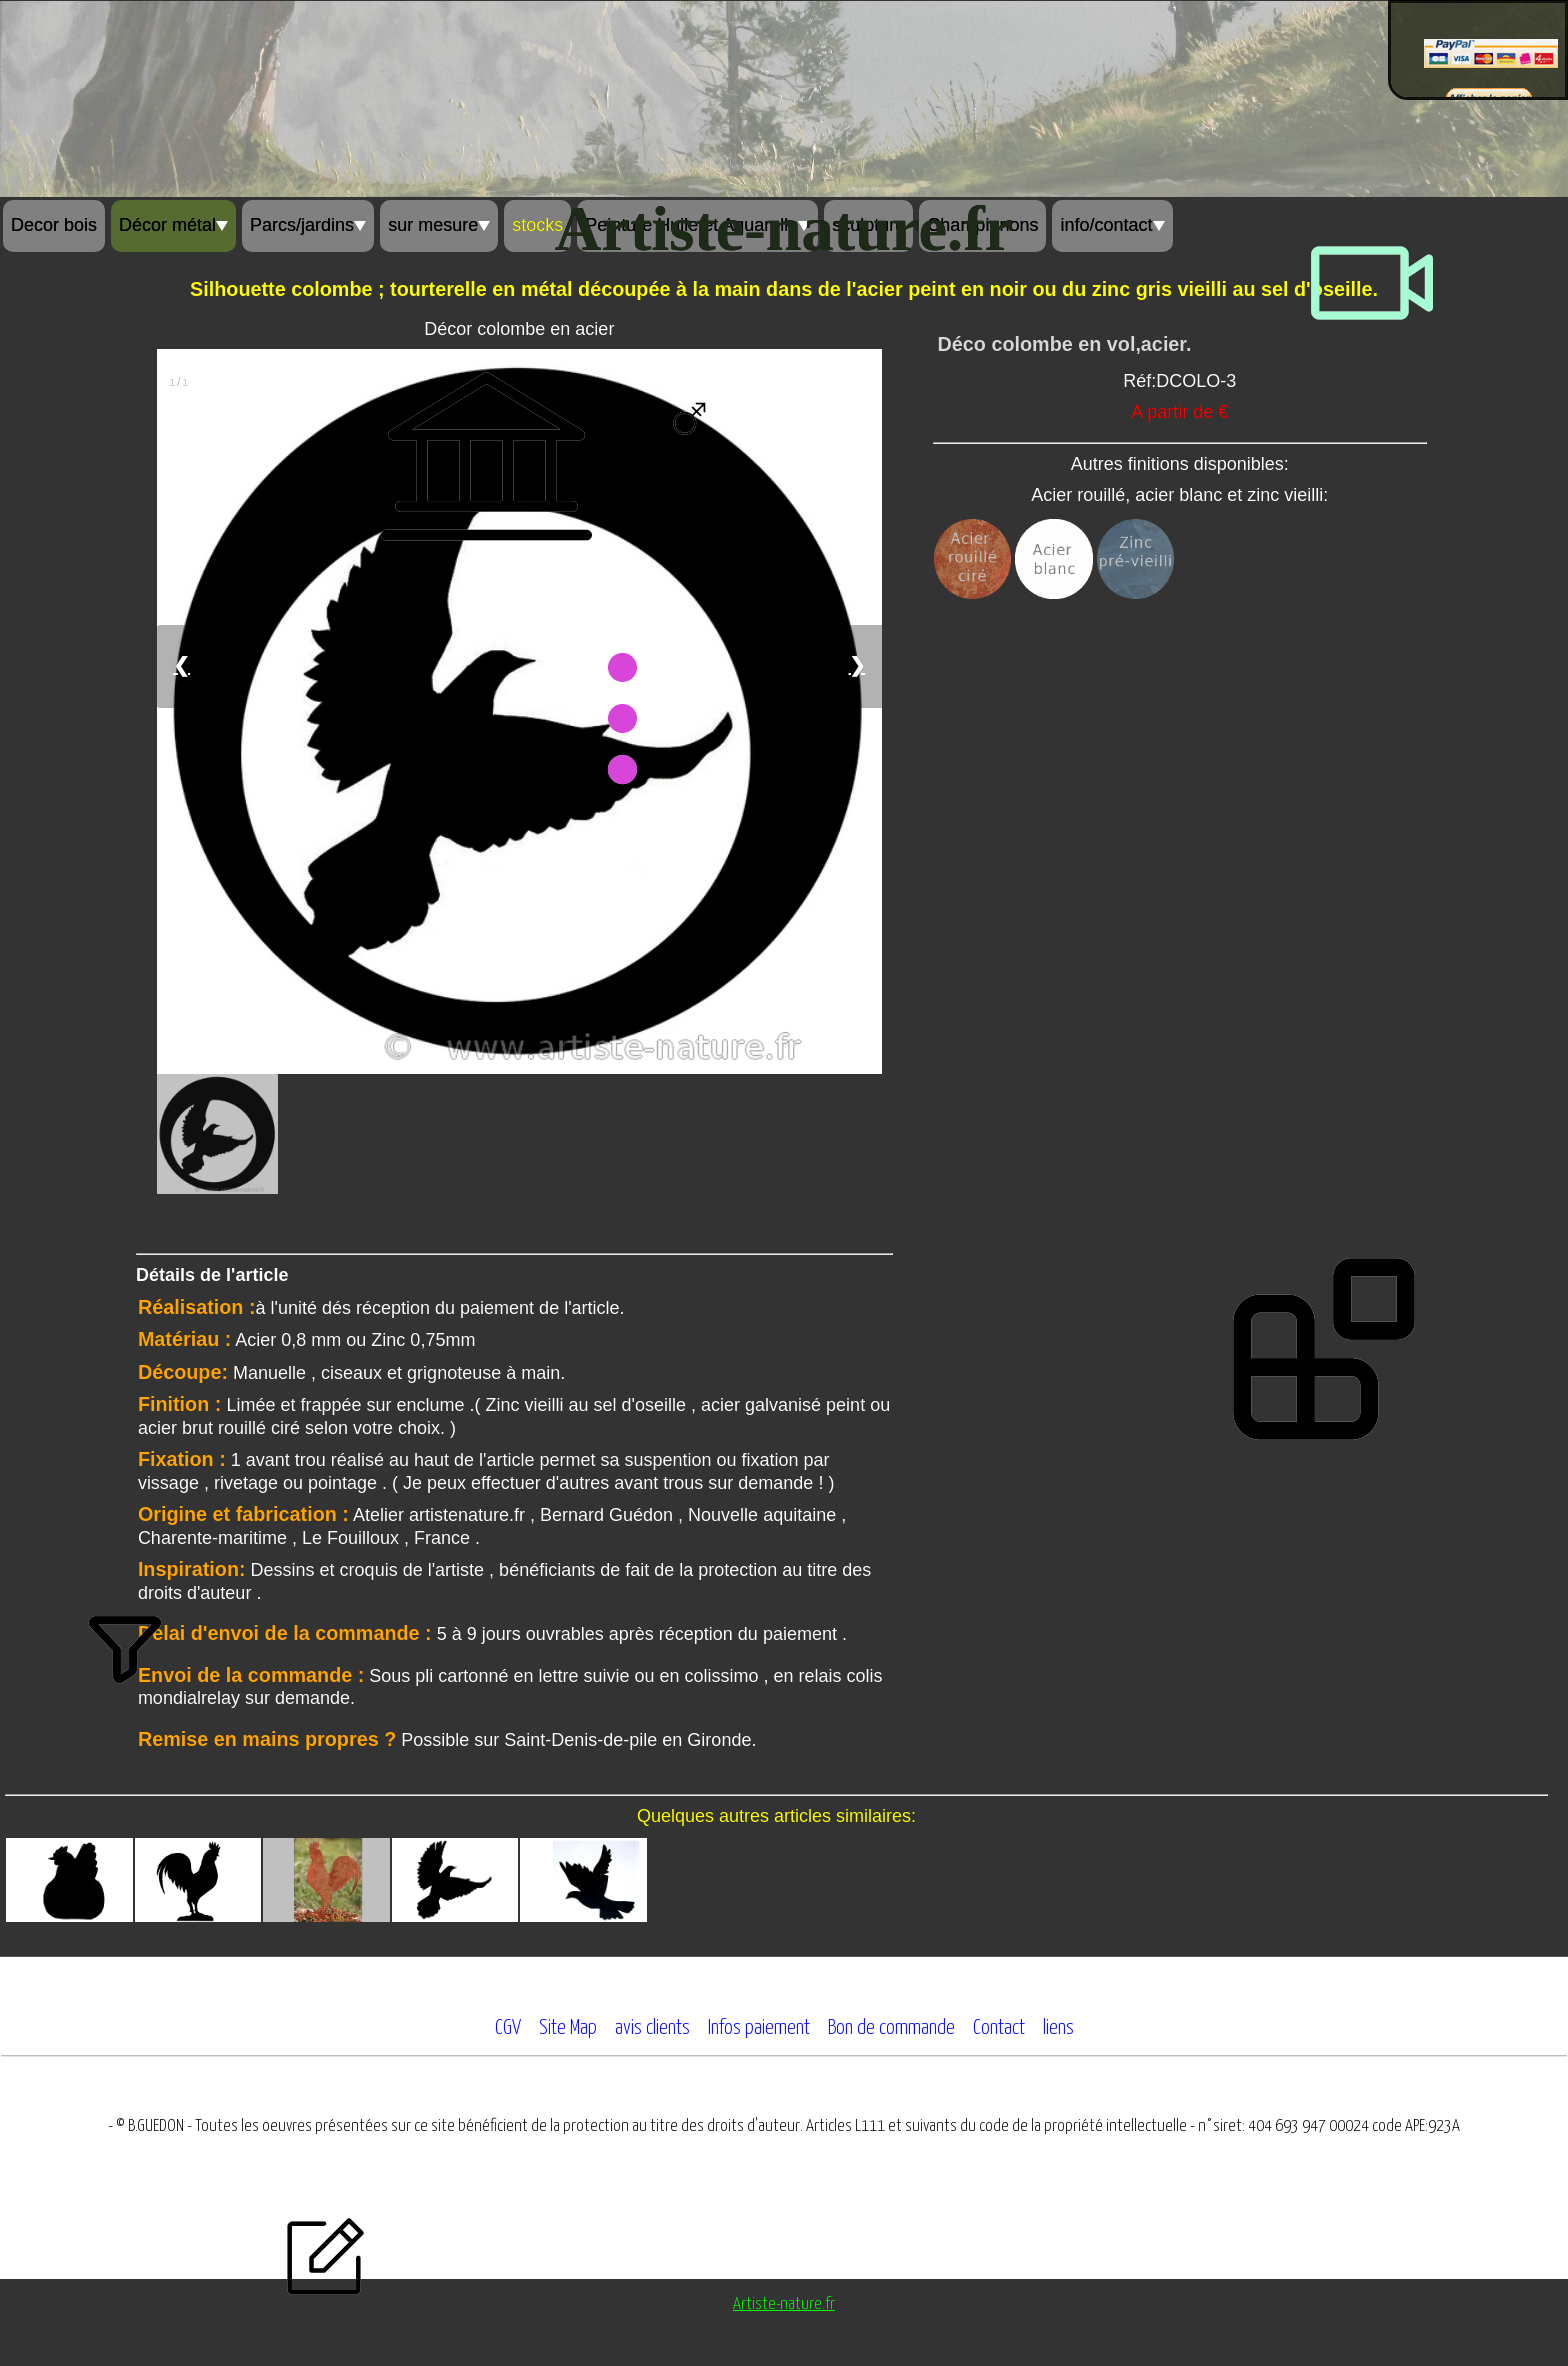 This screenshot has height=2366, width=1568. Describe the element at coordinates (1368, 283) in the screenshot. I see `start a video call` at that location.